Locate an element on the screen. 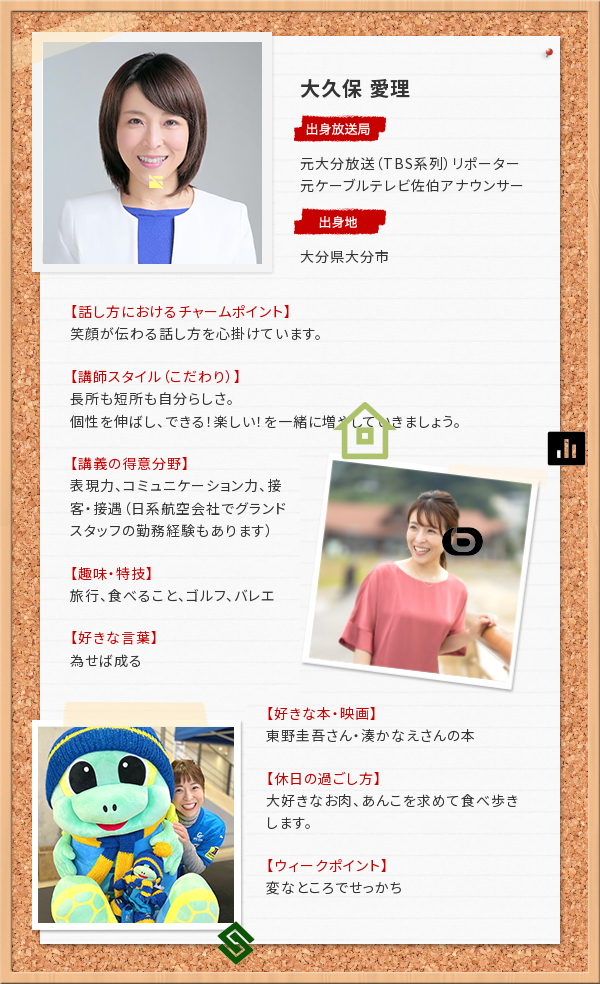  view analytics dashboard is located at coordinates (566, 448).